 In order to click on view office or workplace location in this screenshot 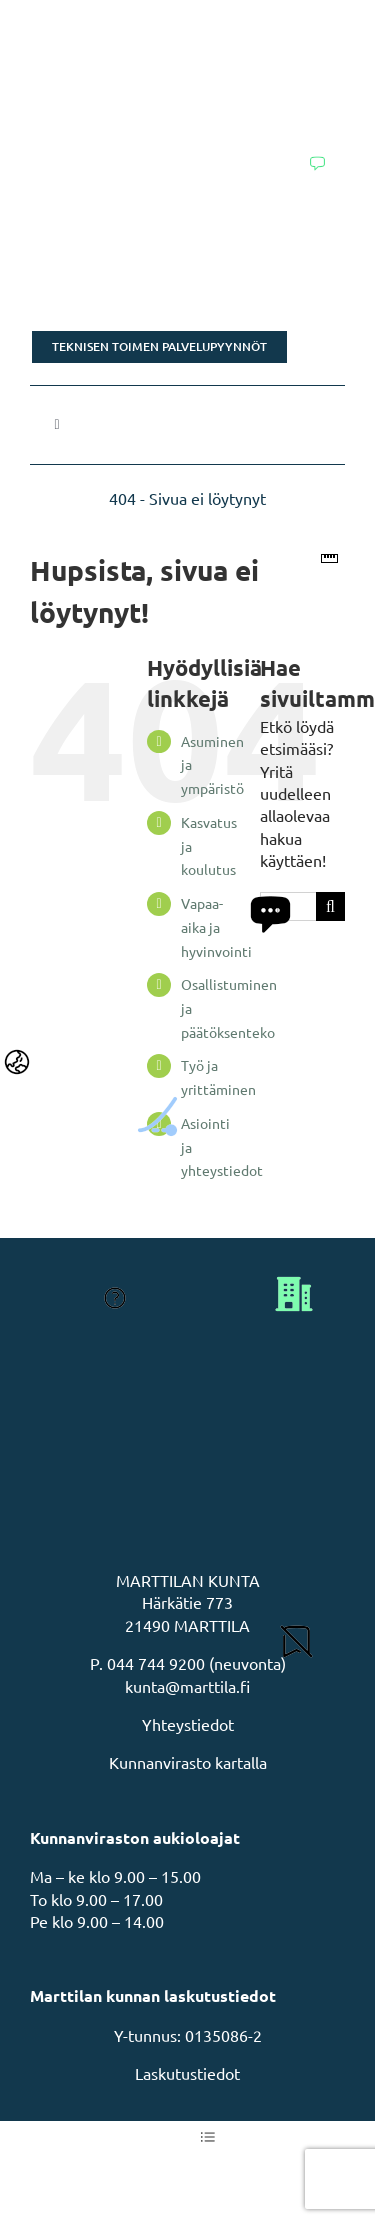, I will do `click(294, 1294)`.